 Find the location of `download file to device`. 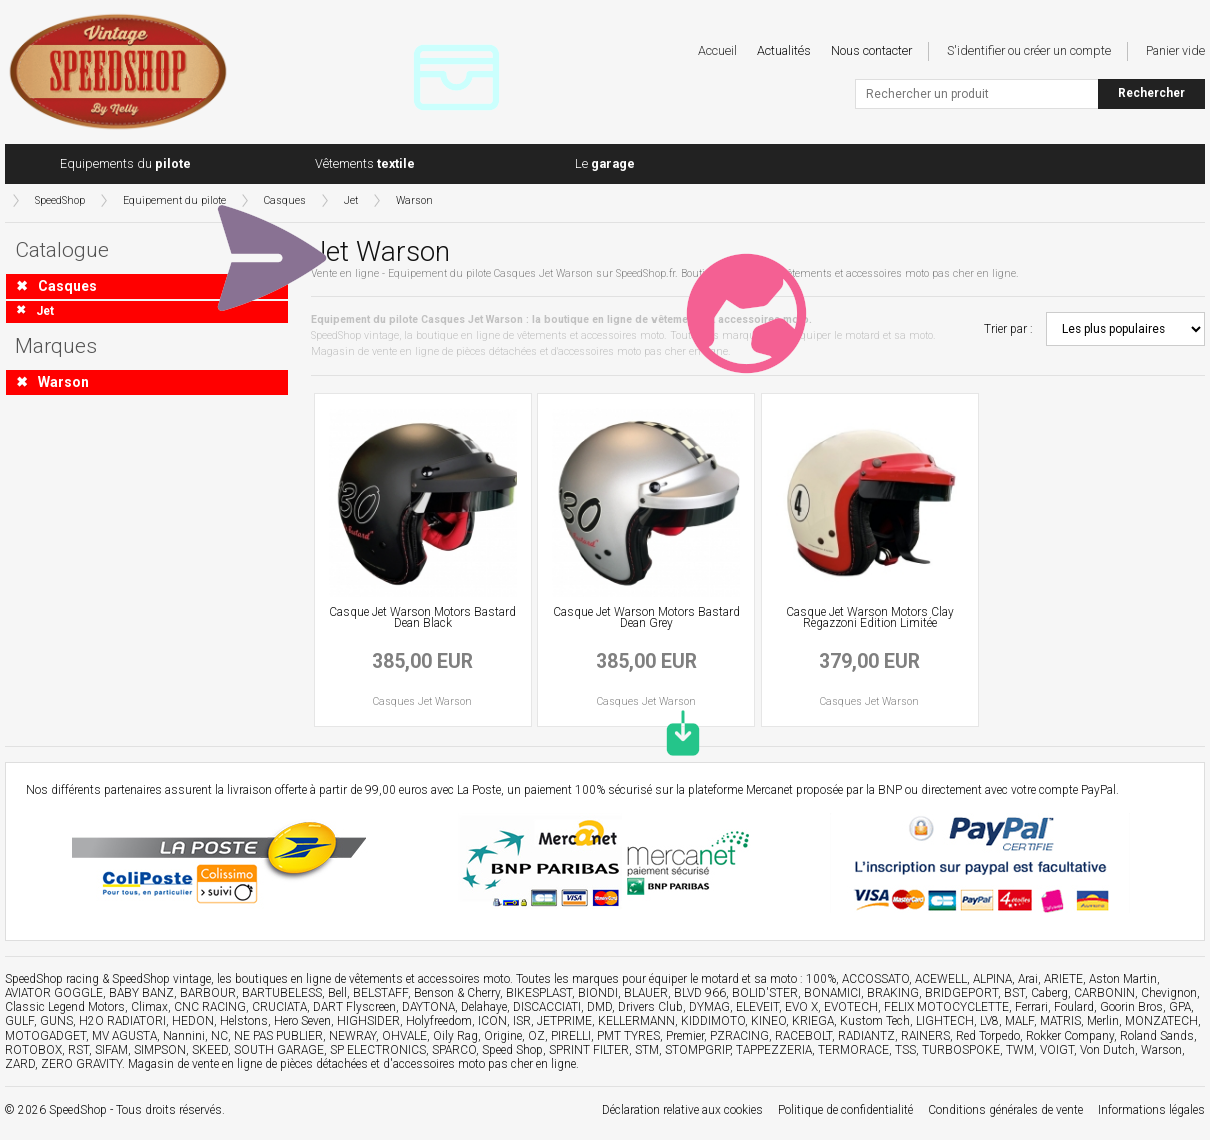

download file to device is located at coordinates (683, 733).